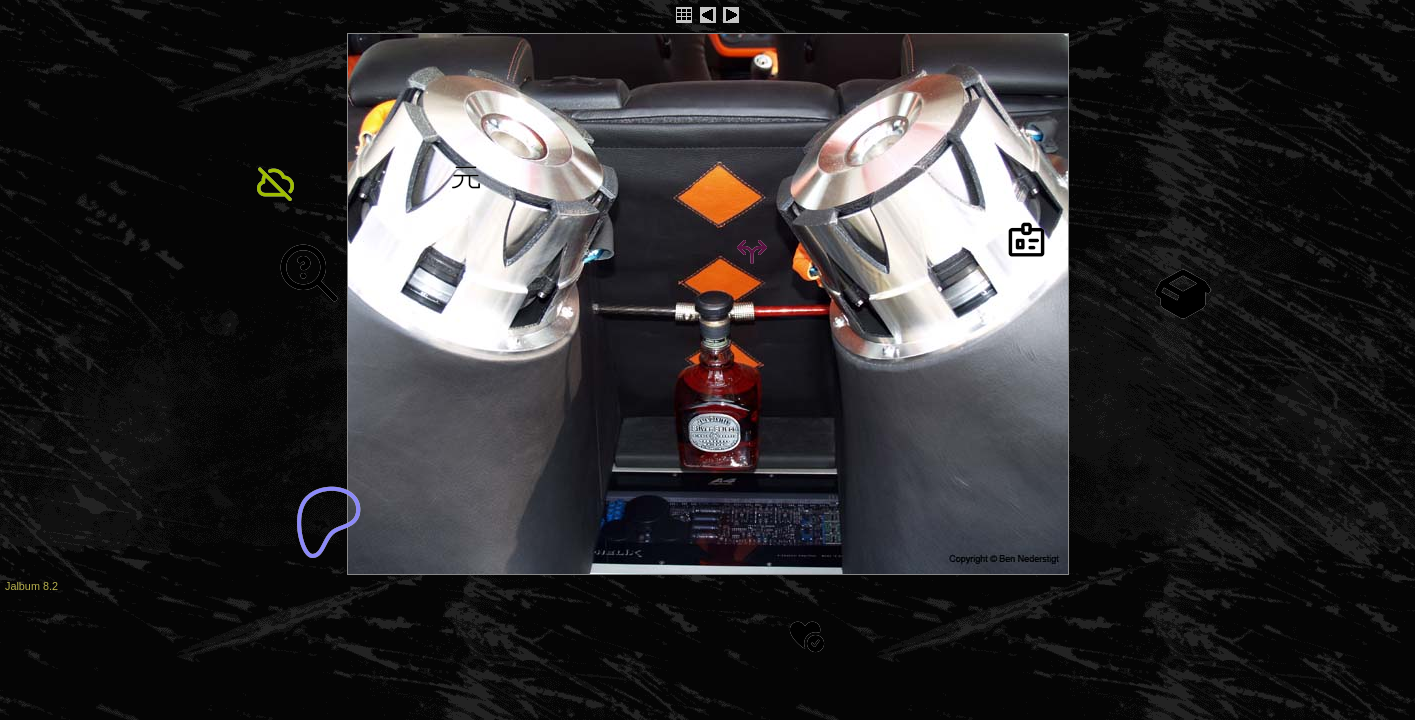 Image resolution: width=1415 pixels, height=720 pixels. What do you see at coordinates (807, 635) in the screenshot?
I see `item added to favorites successfully` at bounding box center [807, 635].